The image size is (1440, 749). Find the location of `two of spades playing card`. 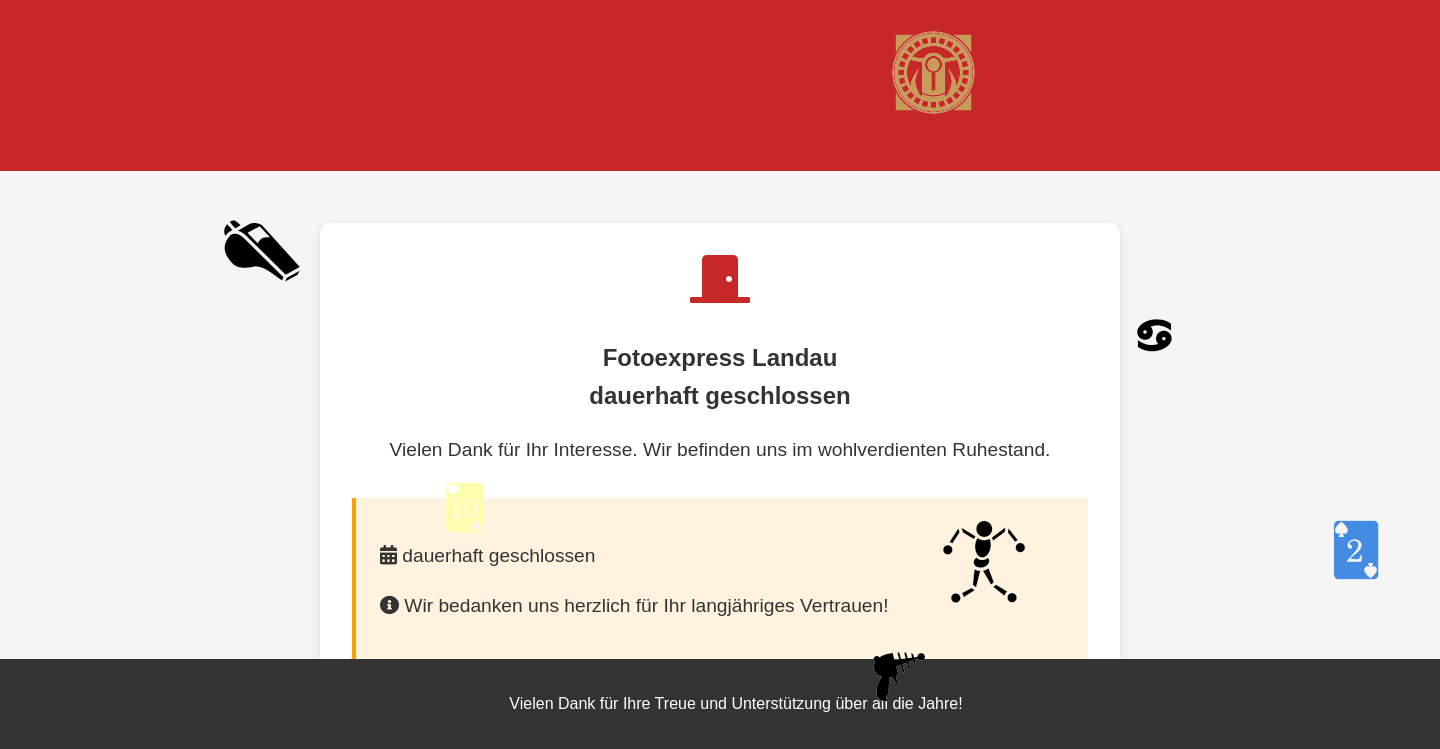

two of spades playing card is located at coordinates (1356, 550).